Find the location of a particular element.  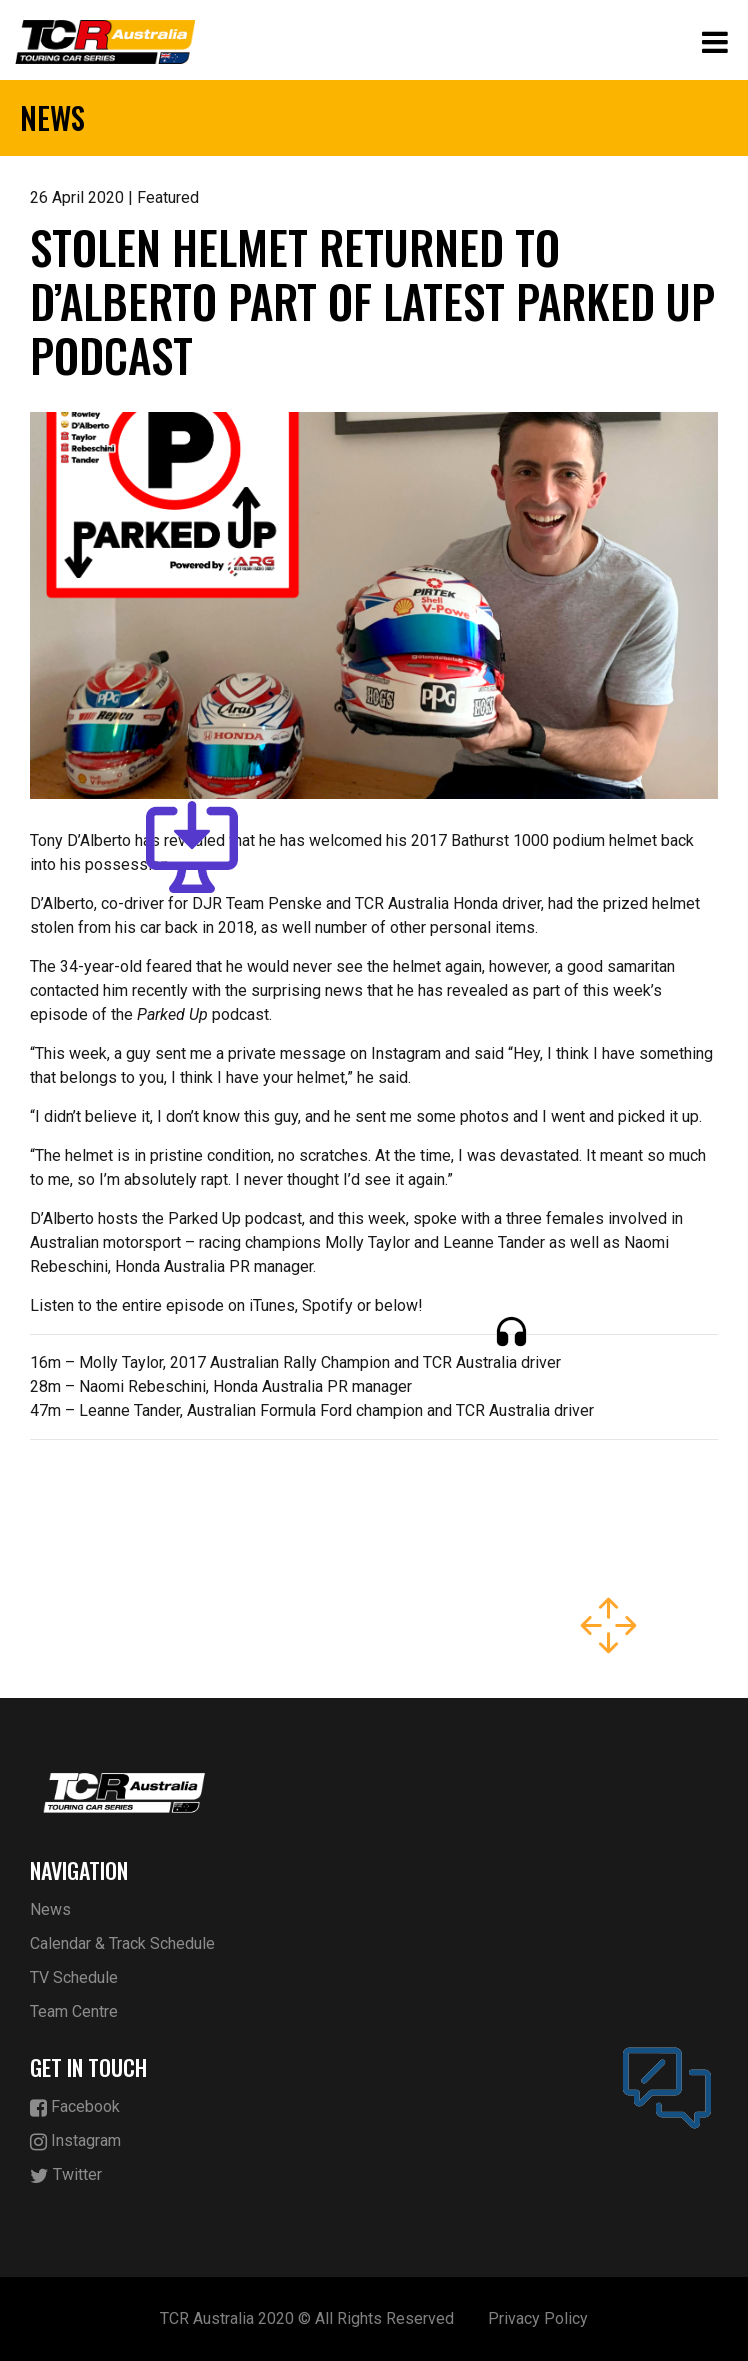

duplicate an existing discussion thread is located at coordinates (667, 2088).